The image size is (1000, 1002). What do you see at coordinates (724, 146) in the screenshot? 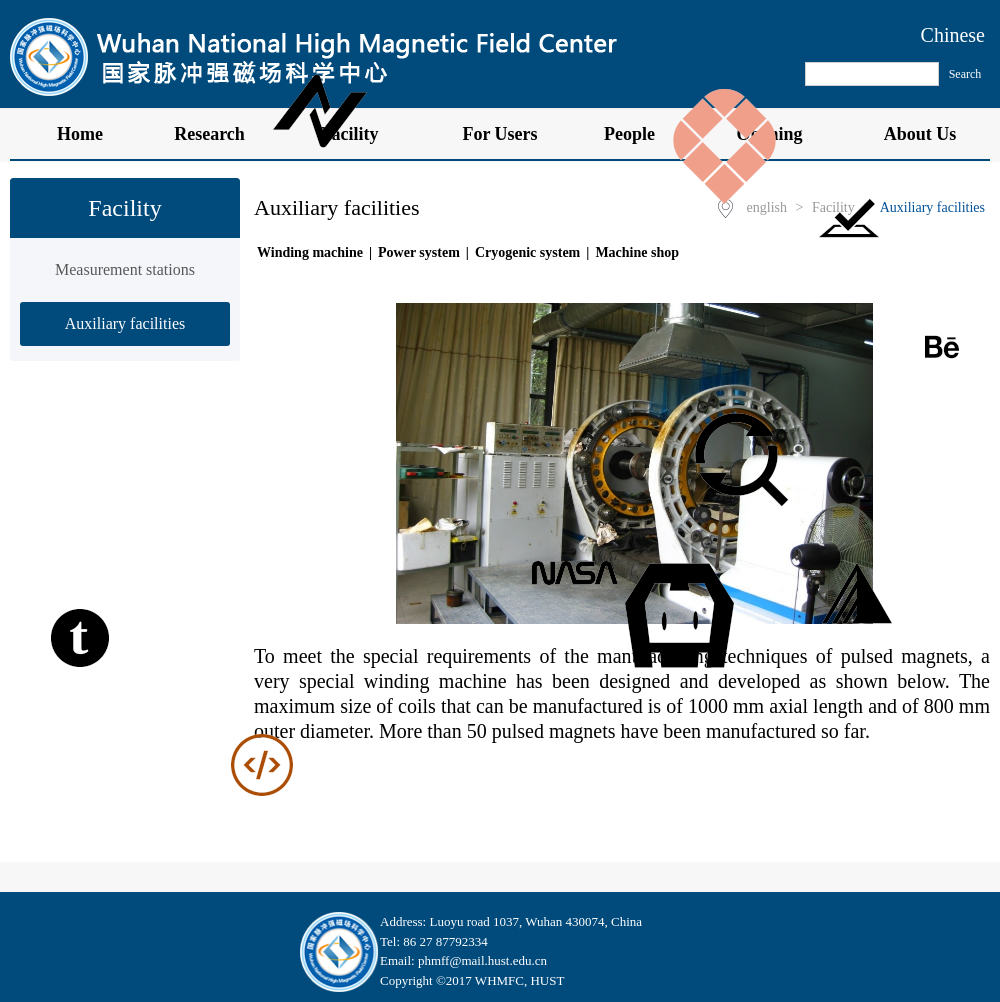
I see `MapTiler company logo` at bounding box center [724, 146].